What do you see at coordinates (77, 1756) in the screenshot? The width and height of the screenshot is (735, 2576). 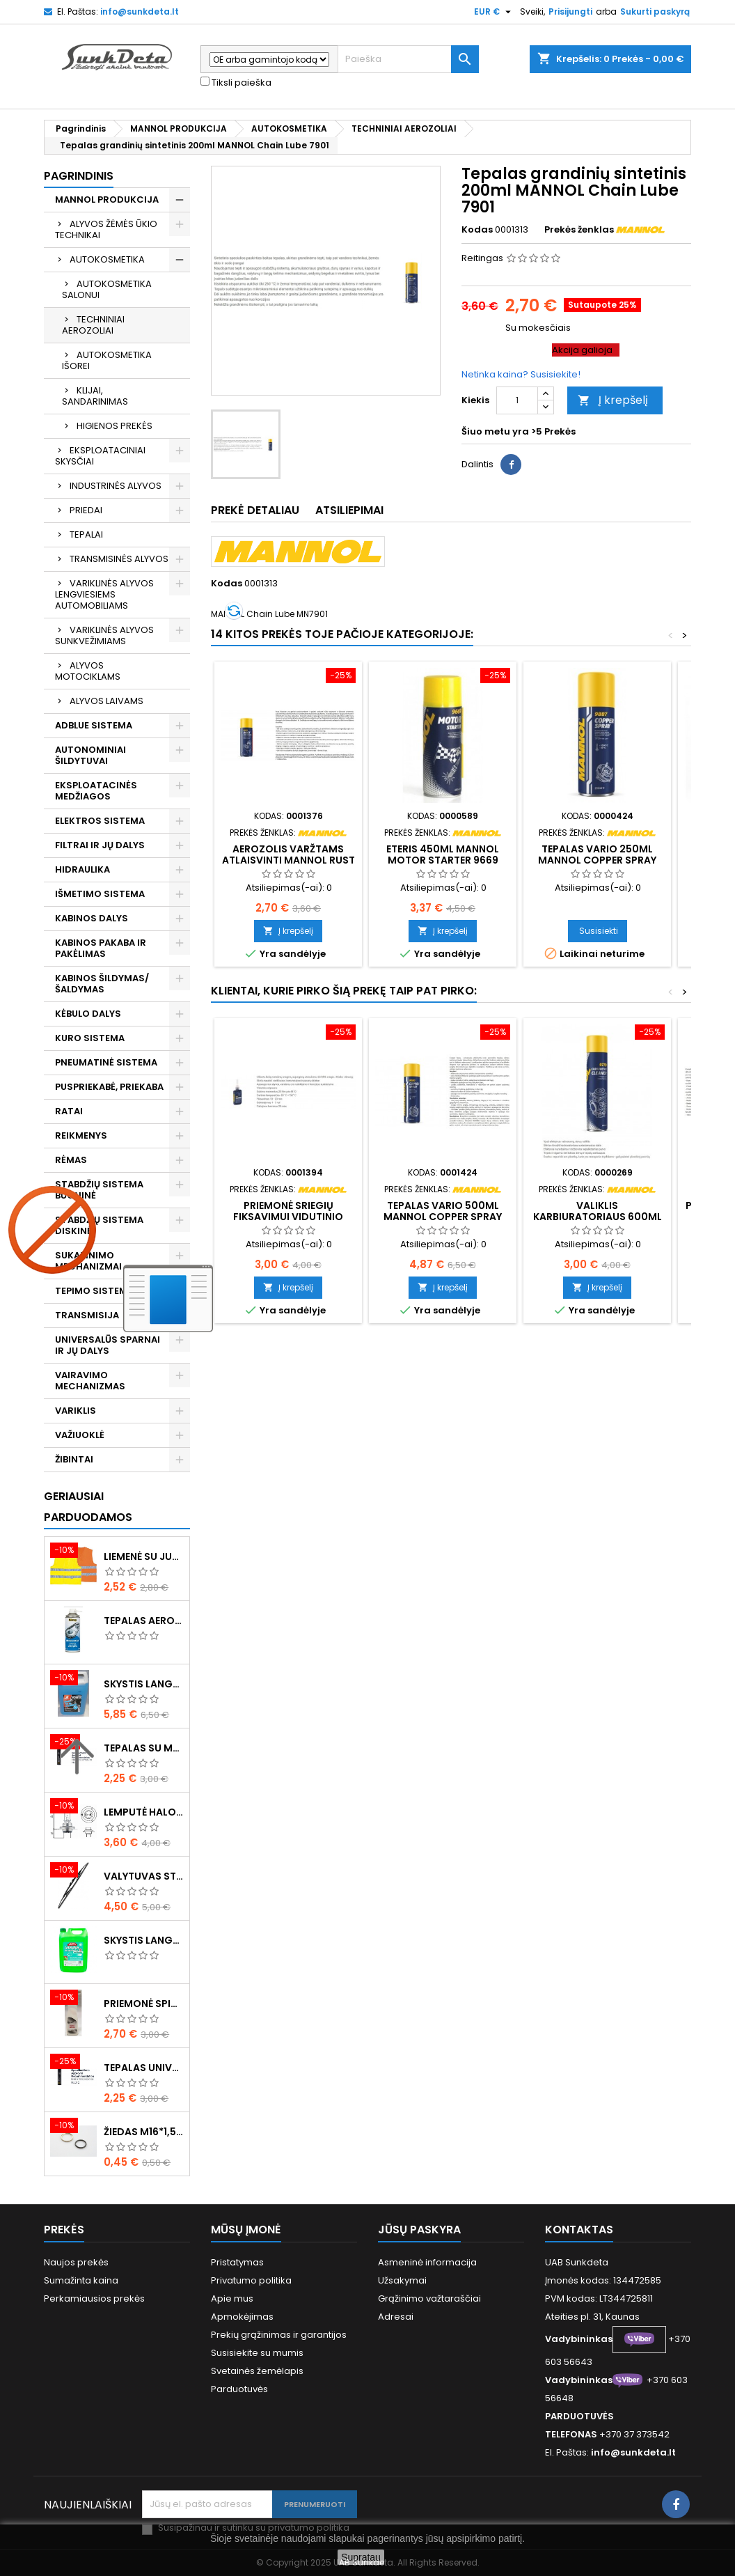 I see `upload file or content` at bounding box center [77, 1756].